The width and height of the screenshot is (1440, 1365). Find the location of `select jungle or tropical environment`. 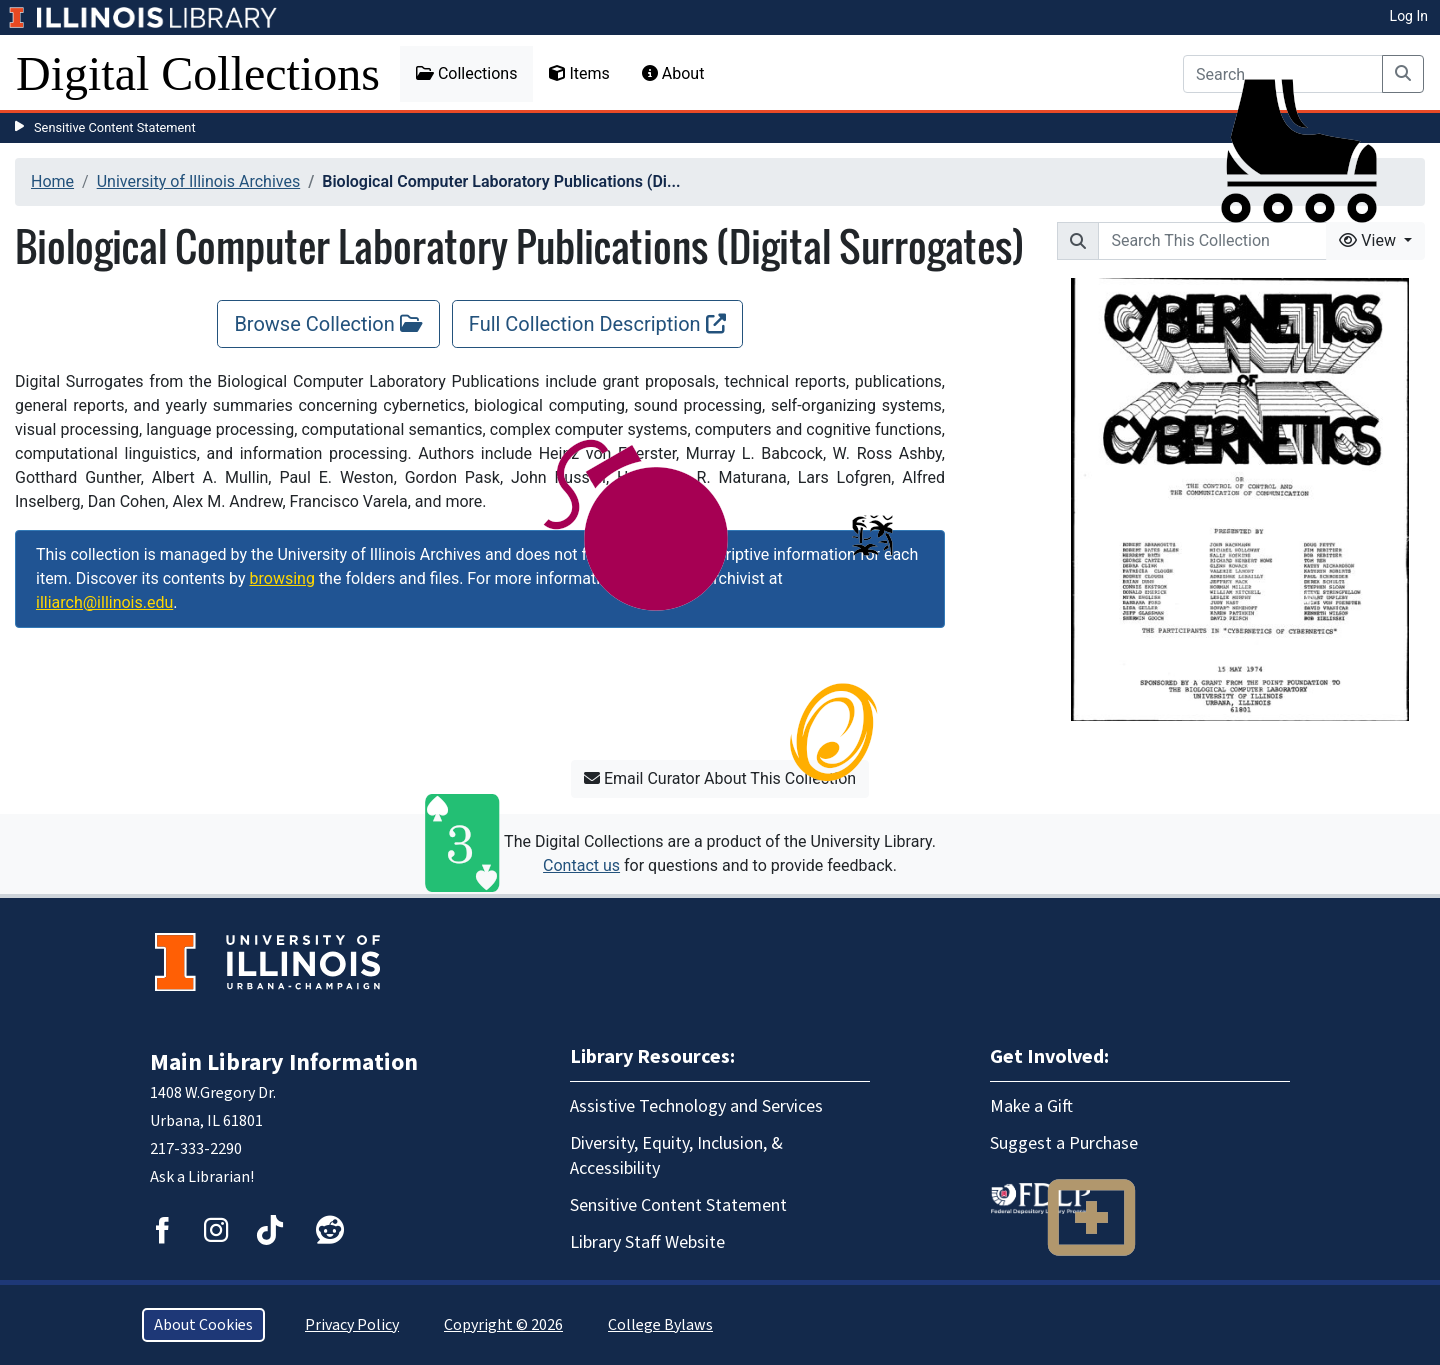

select jungle or tropical environment is located at coordinates (872, 535).